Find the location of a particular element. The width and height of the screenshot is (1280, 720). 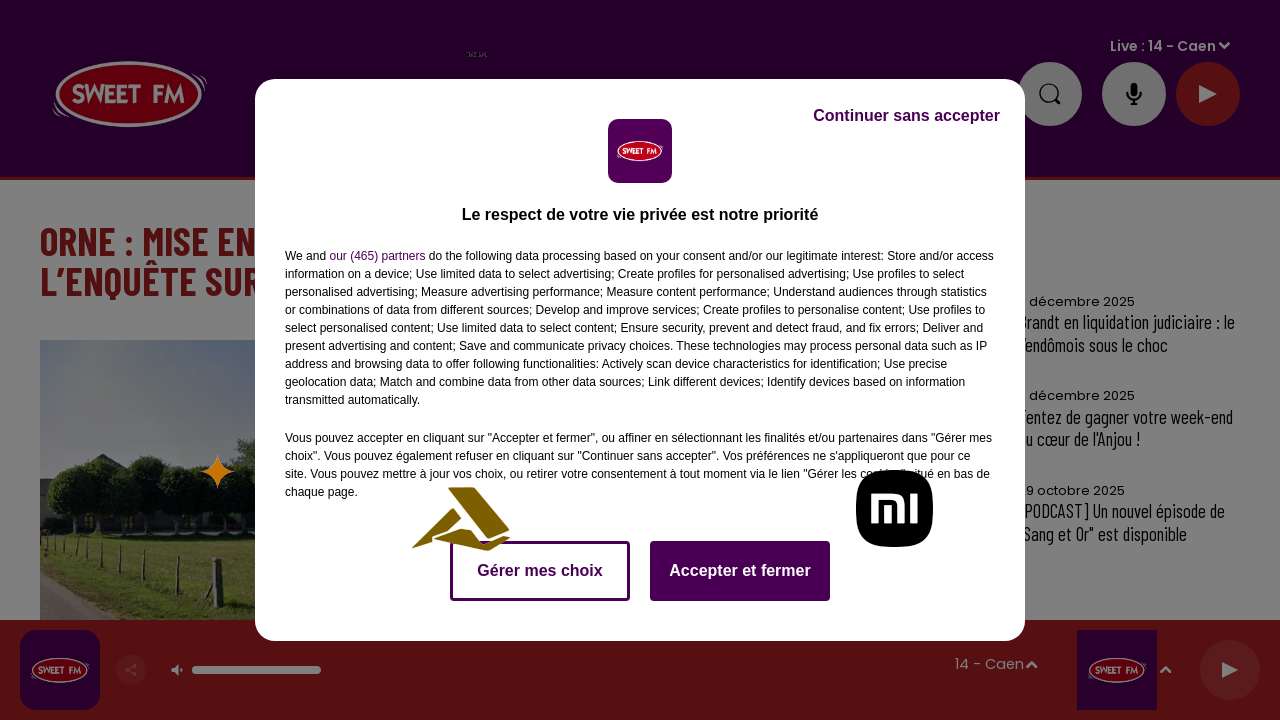

xiaomi brand logo is located at coordinates (894, 508).